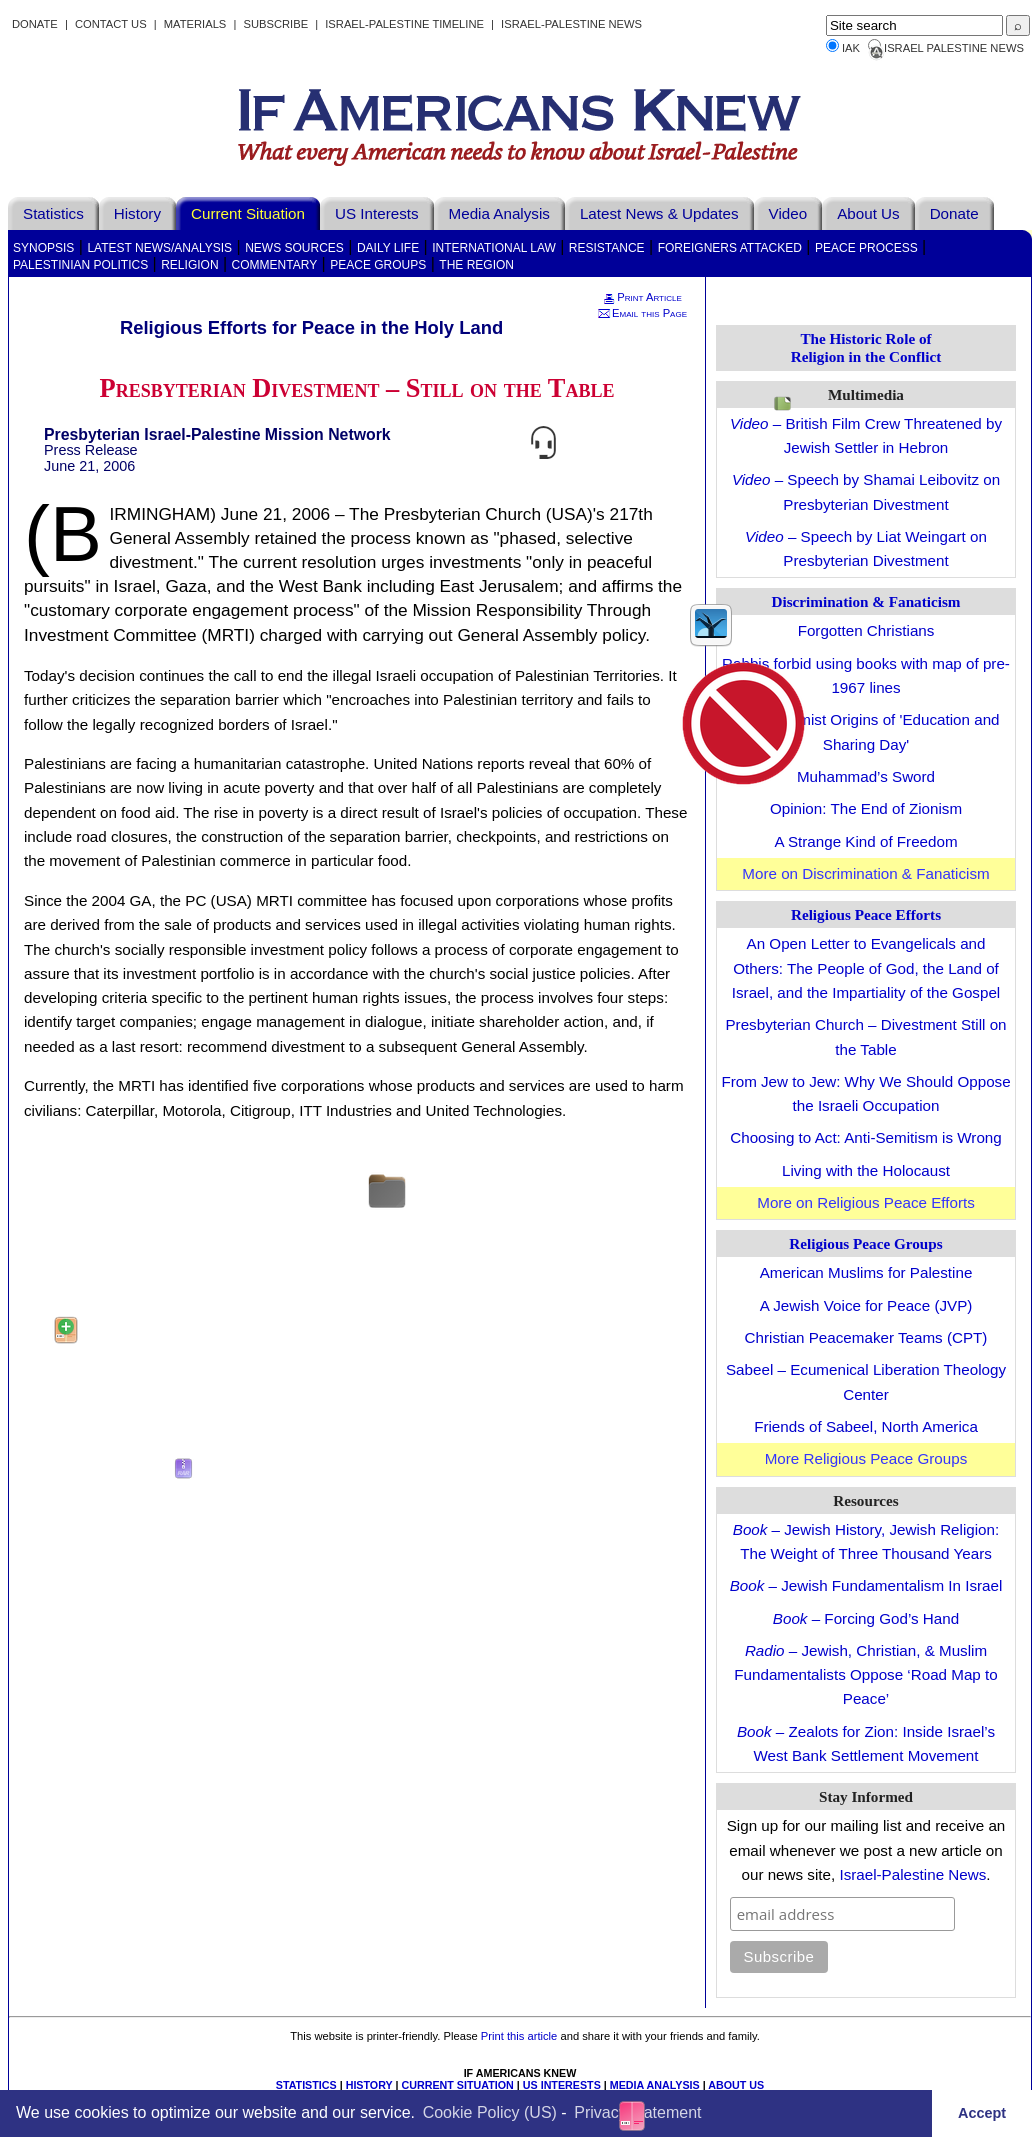 The width and height of the screenshot is (1032, 2137). Describe the element at coordinates (543, 442) in the screenshot. I see `audio or headset settings` at that location.